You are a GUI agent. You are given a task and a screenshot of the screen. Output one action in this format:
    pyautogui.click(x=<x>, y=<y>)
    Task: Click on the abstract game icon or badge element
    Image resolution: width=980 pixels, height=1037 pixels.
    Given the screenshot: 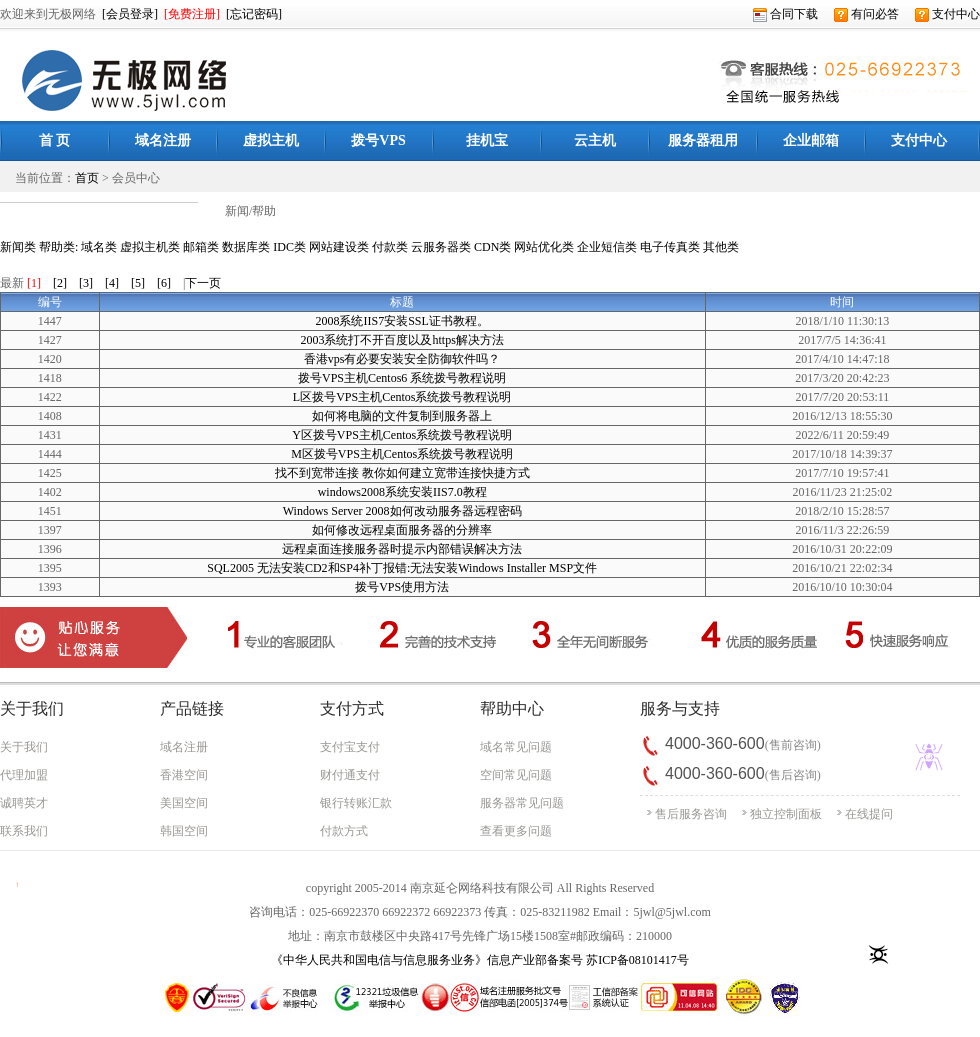 What is the action you would take?
    pyautogui.click(x=878, y=954)
    